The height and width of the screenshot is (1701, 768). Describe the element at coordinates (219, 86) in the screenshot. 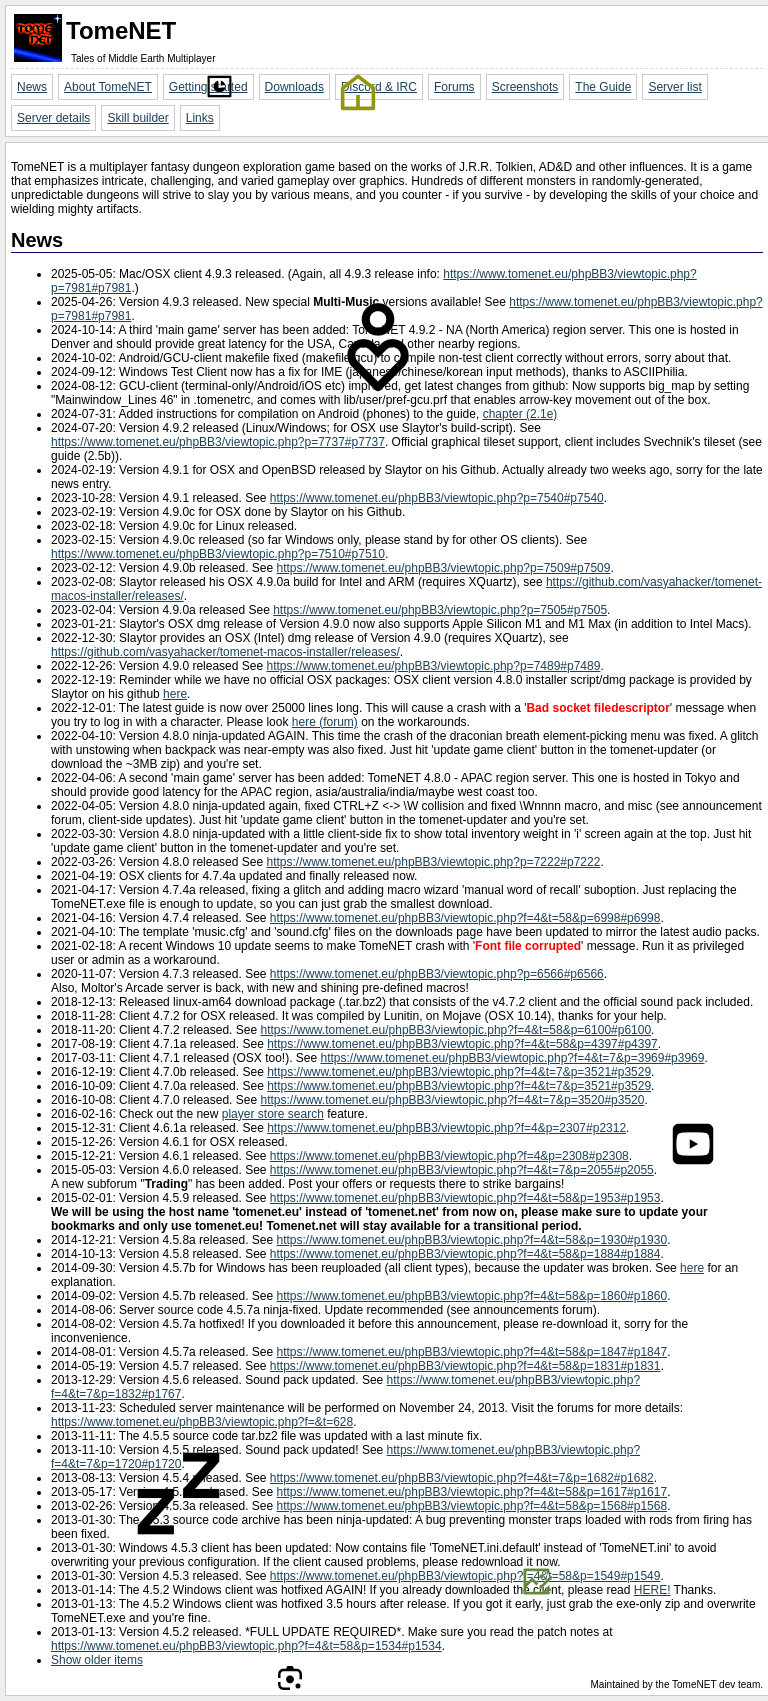

I see `view business analytics dashboard` at that location.